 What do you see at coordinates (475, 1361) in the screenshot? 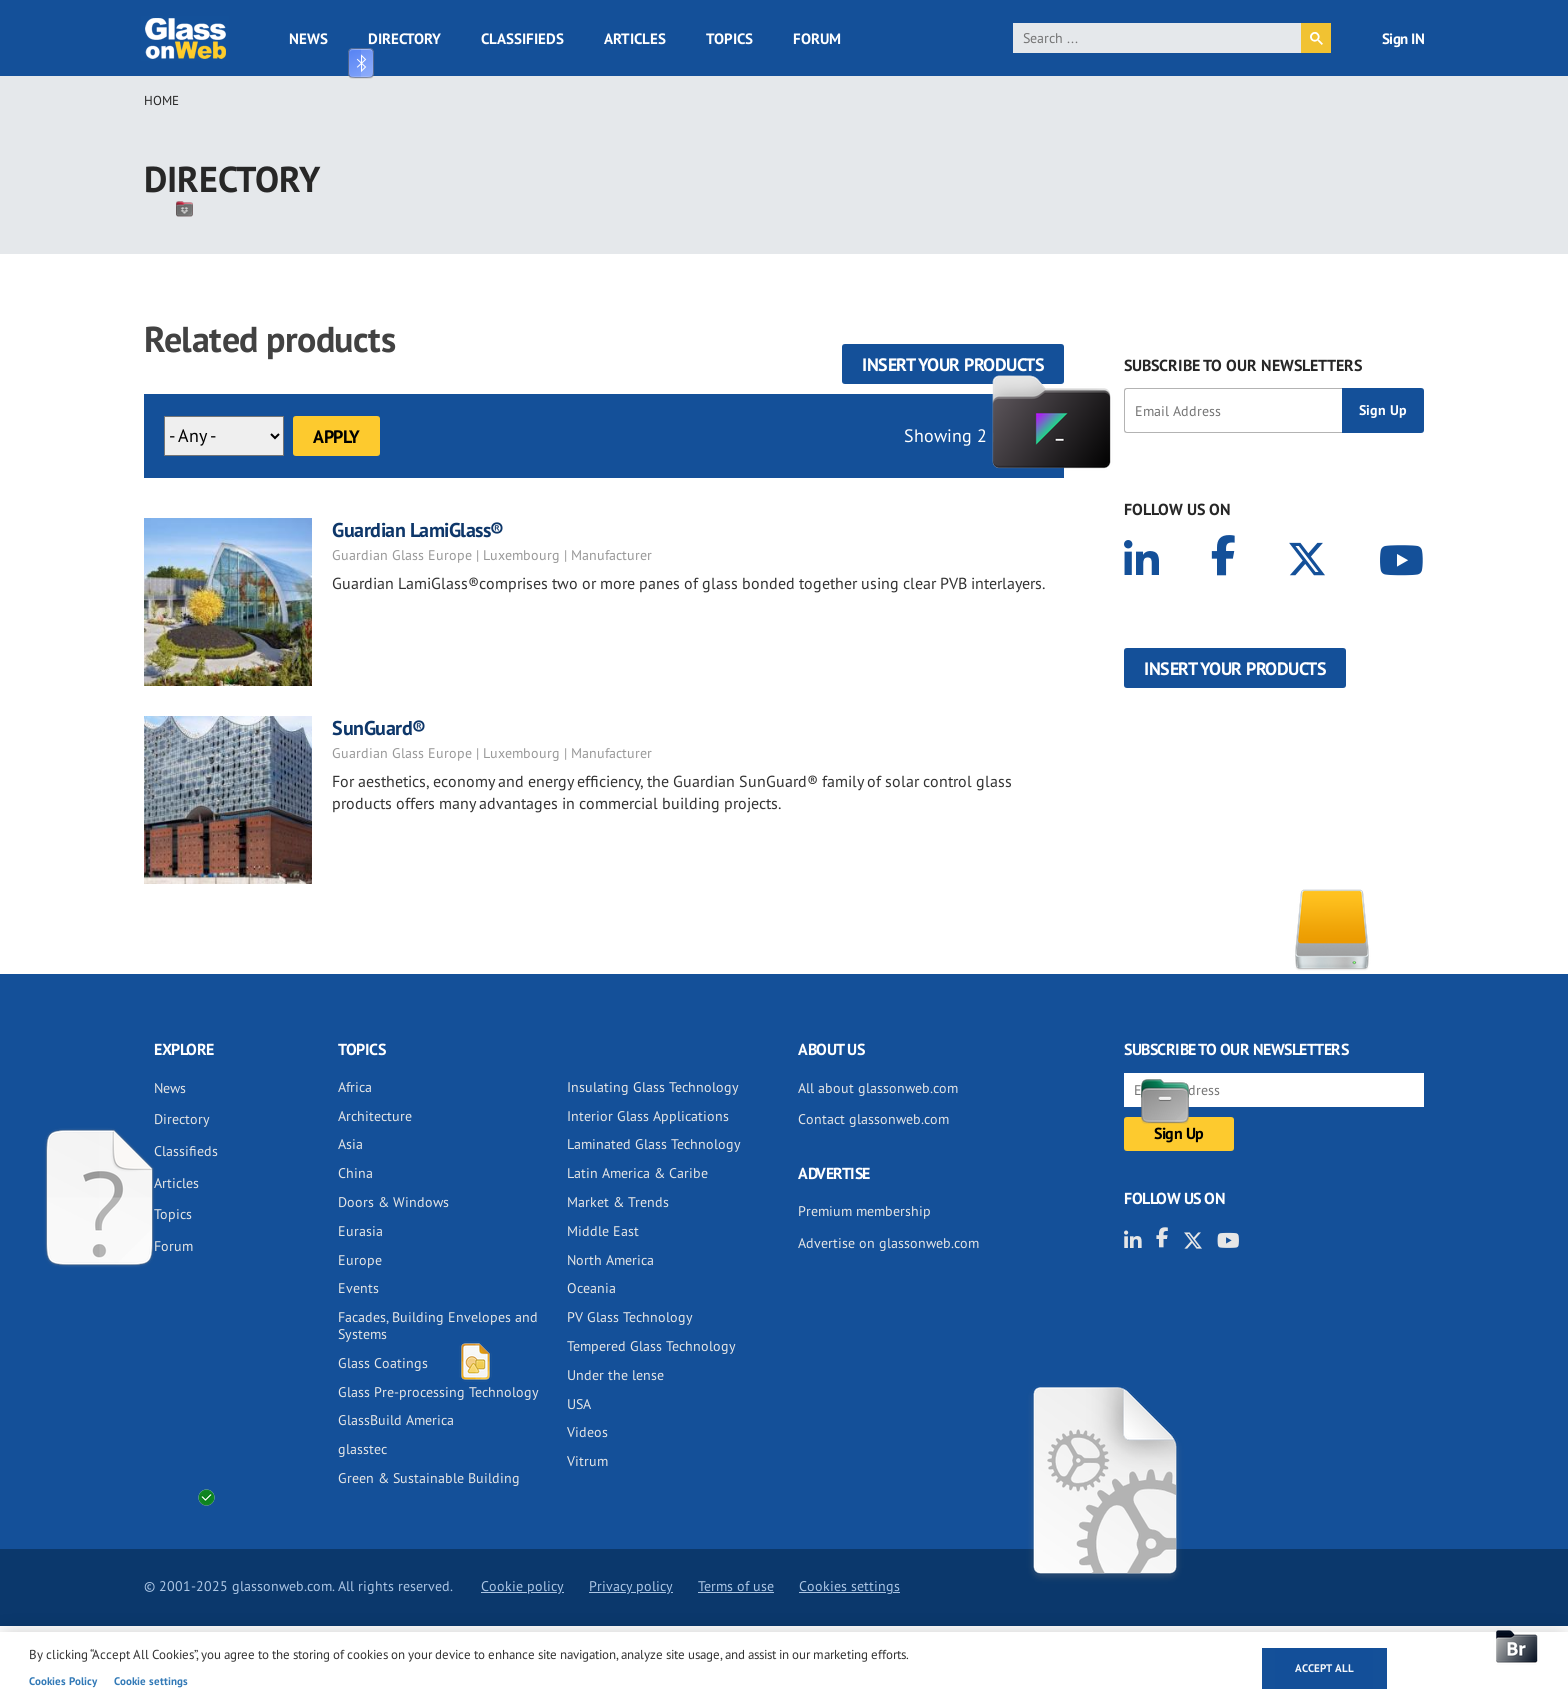
I see `open an opendocument graphics template file` at bounding box center [475, 1361].